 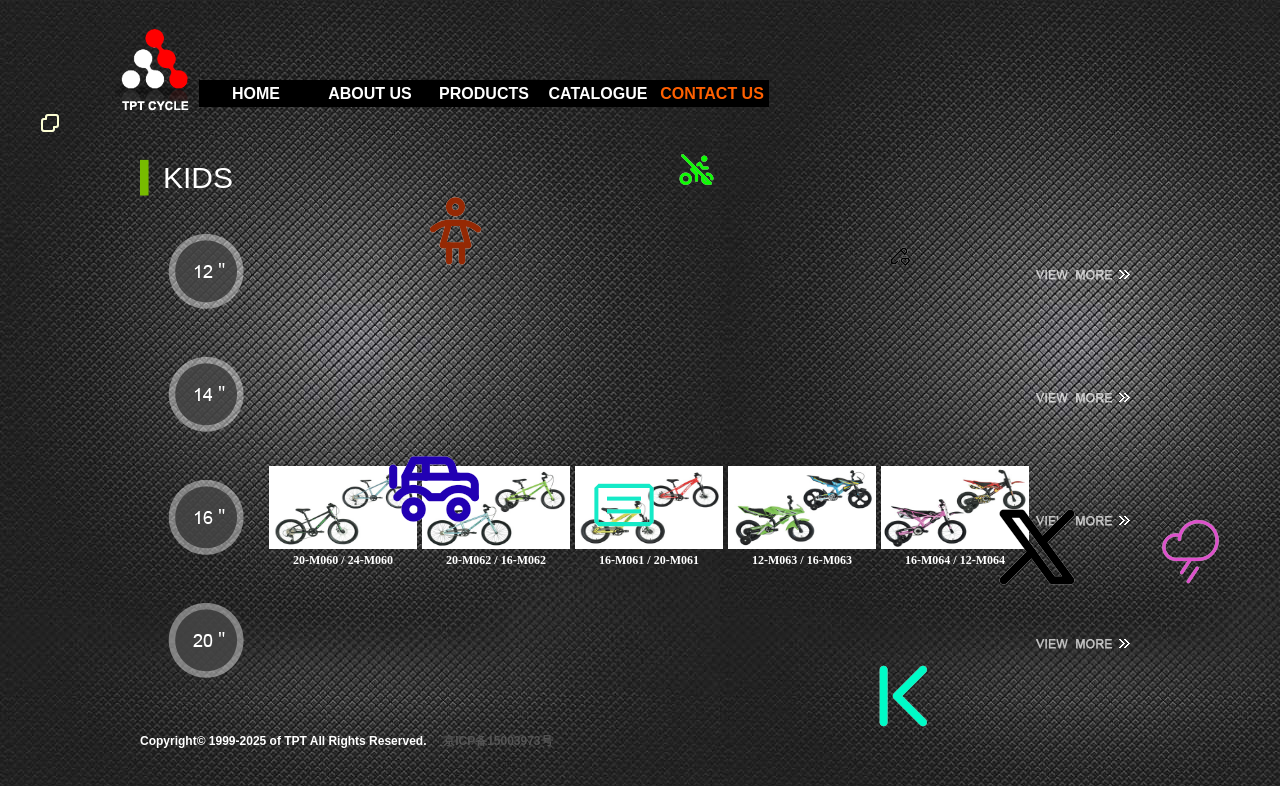 What do you see at coordinates (455, 232) in the screenshot?
I see `indicates women's restroom` at bounding box center [455, 232].